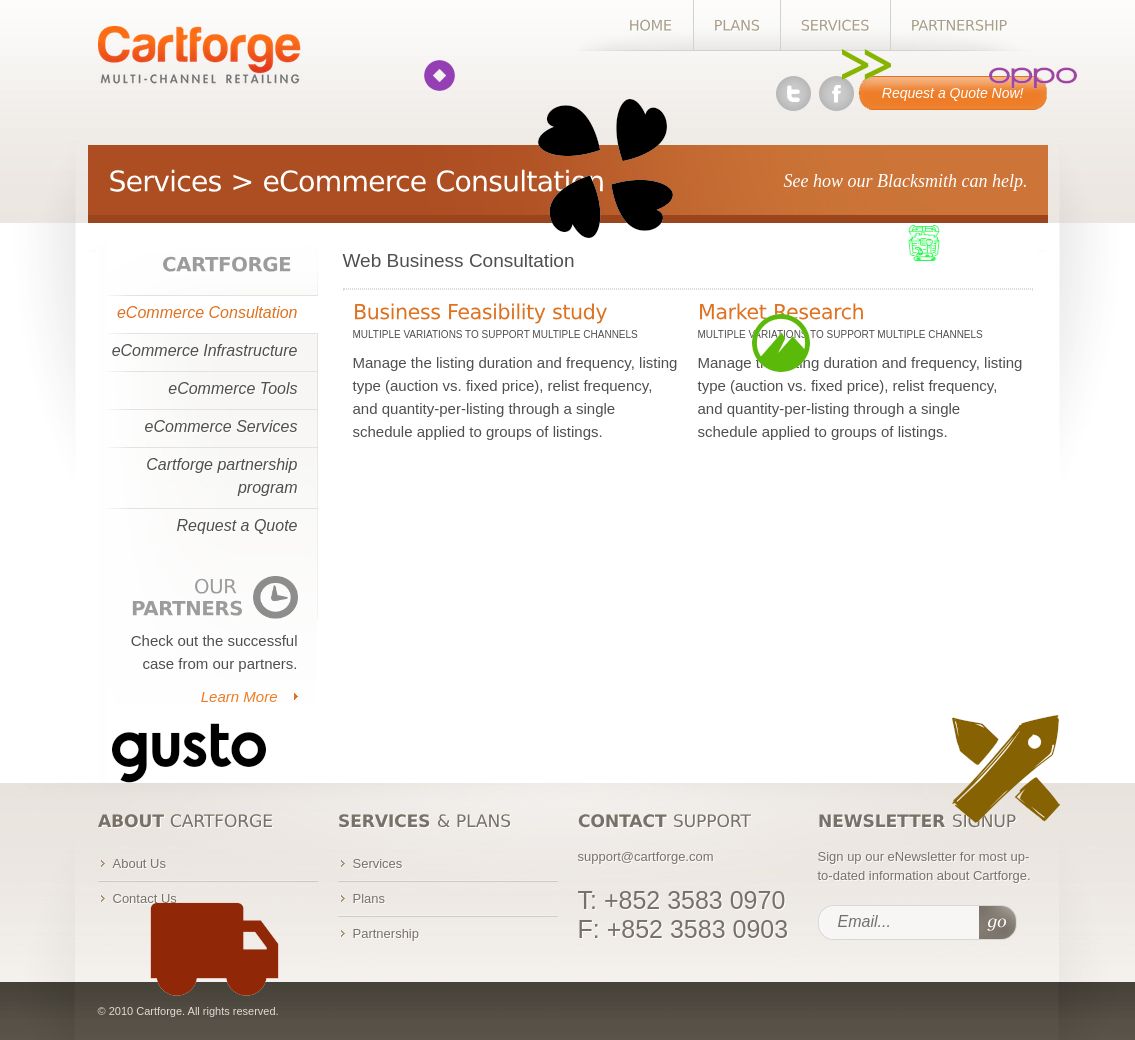 The width and height of the screenshot is (1135, 1040). I want to click on open excalidraw whiteboard app, so click(1006, 769).